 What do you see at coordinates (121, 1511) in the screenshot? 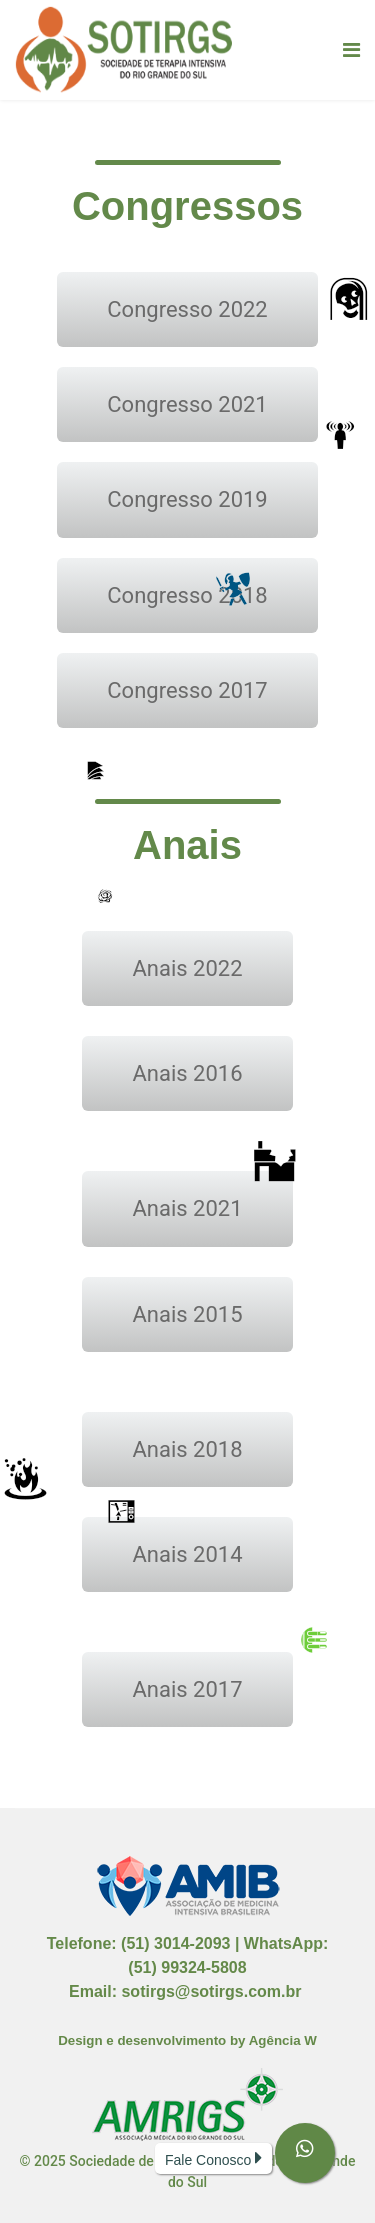
I see `access GPS navigation or location tracking` at bounding box center [121, 1511].